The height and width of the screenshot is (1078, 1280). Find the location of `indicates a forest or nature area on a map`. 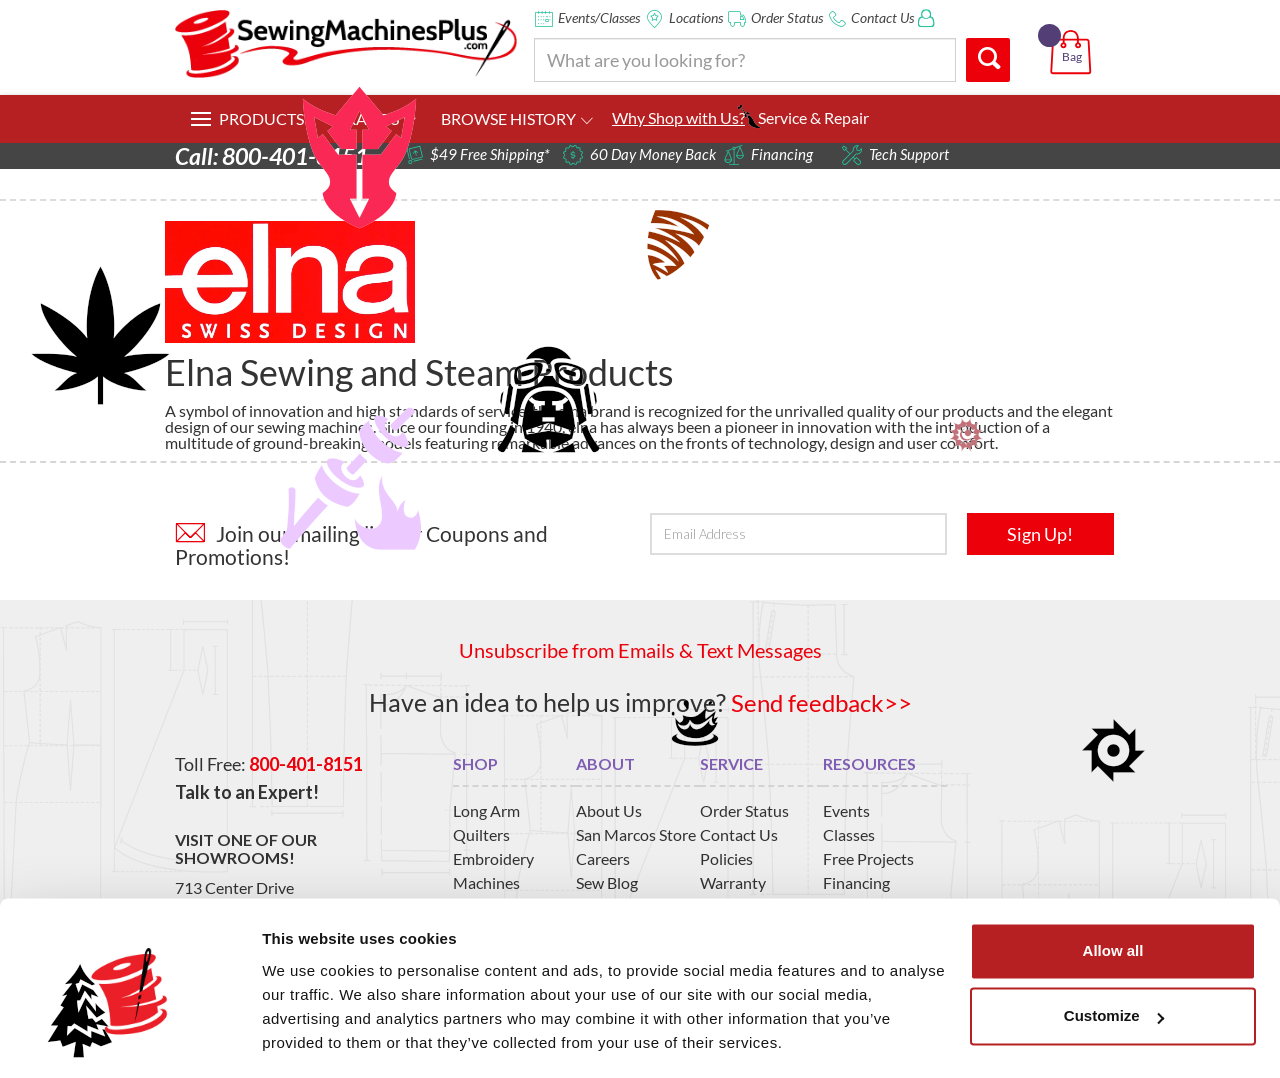

indicates a forest or nature area on a map is located at coordinates (81, 1010).